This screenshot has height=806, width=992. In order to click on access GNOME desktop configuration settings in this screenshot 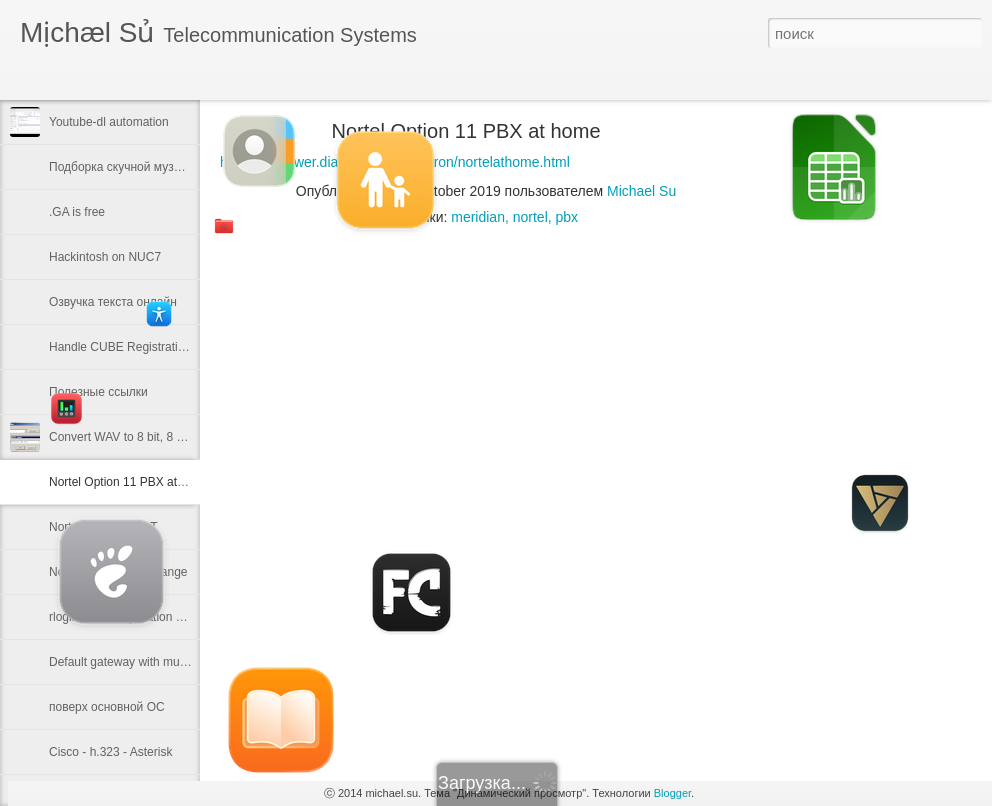, I will do `click(111, 573)`.